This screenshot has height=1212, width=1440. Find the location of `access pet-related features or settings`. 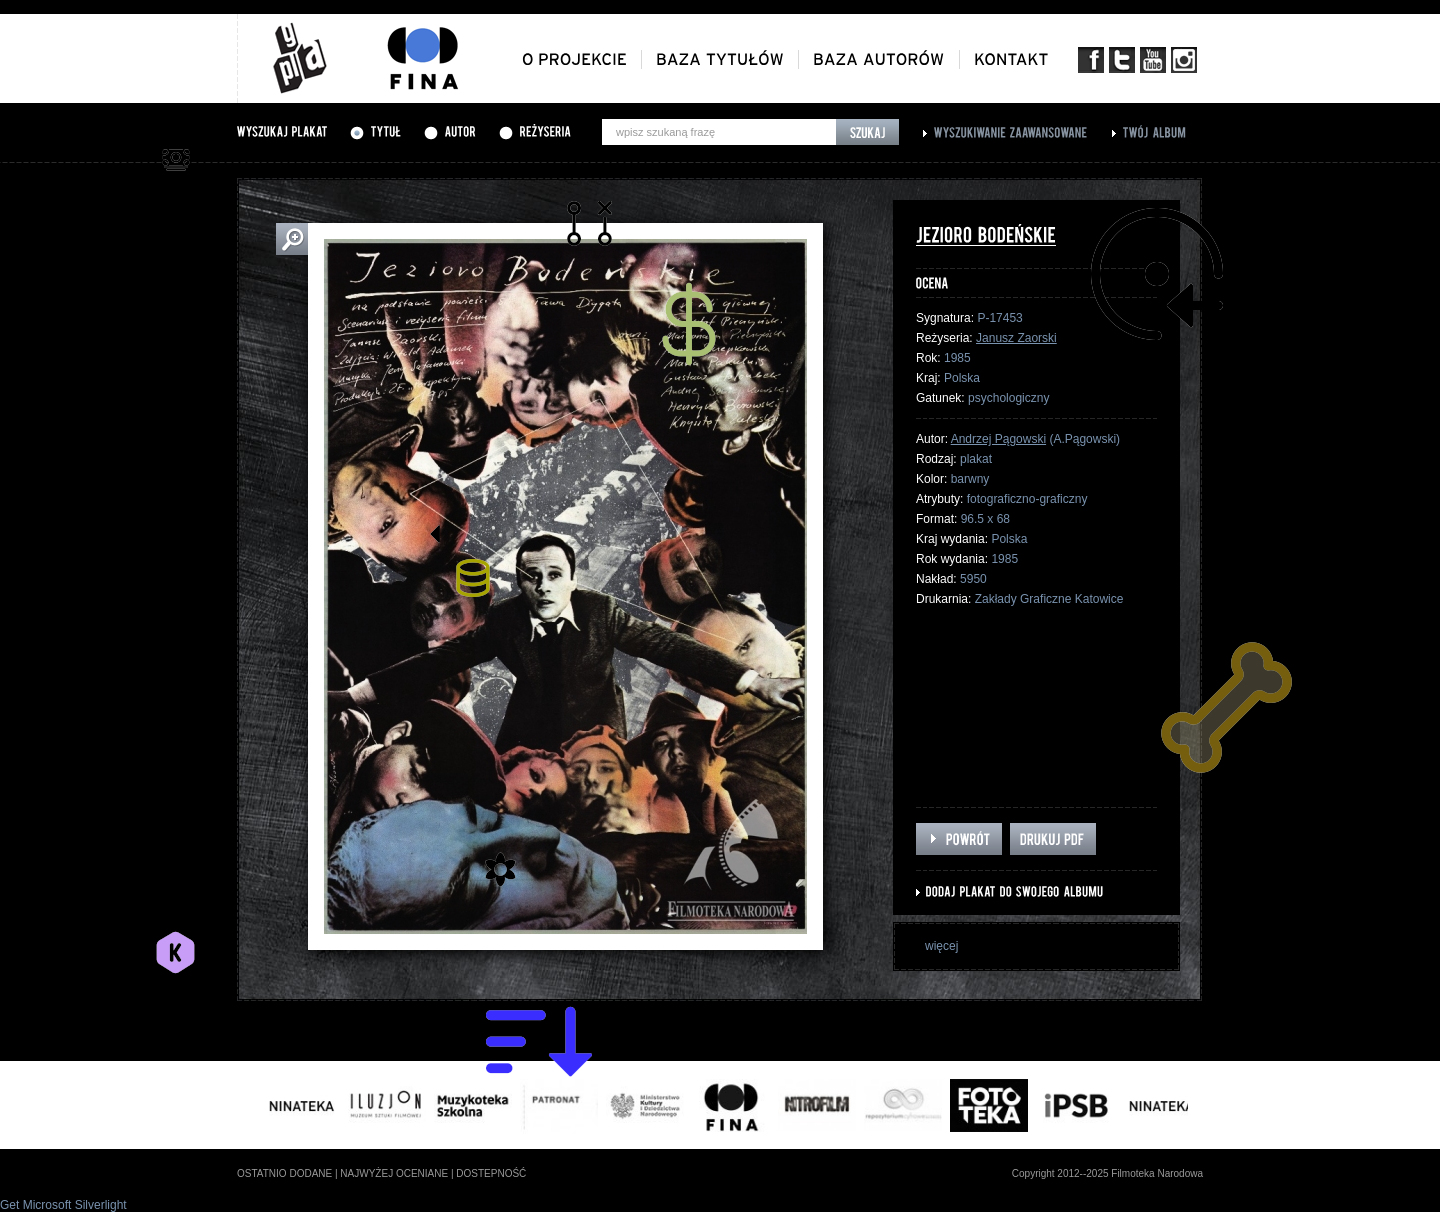

access pet-related features or settings is located at coordinates (1226, 707).